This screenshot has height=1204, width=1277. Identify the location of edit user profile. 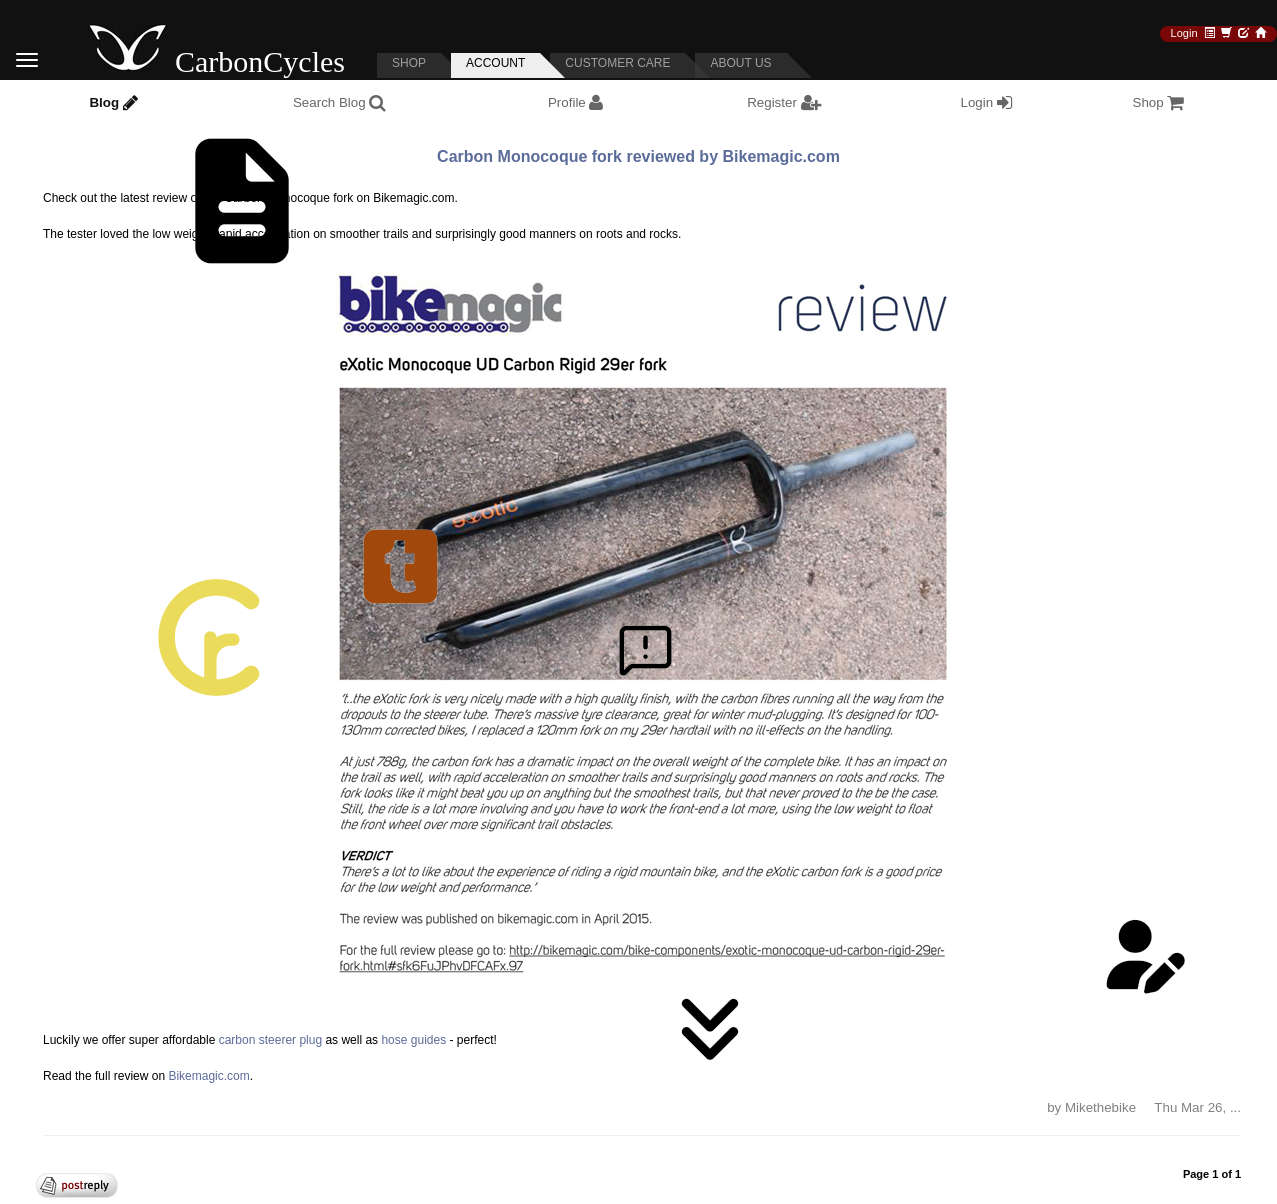
(1144, 954).